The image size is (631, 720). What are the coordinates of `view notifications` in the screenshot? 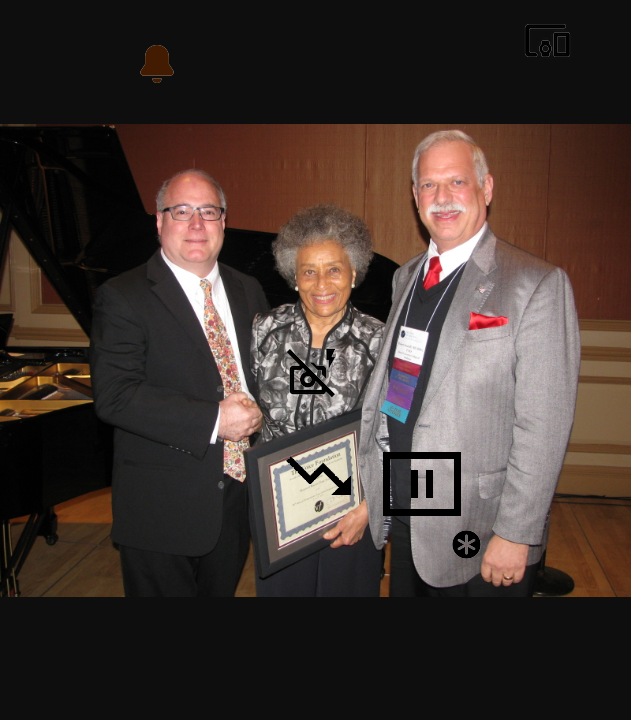 It's located at (157, 64).